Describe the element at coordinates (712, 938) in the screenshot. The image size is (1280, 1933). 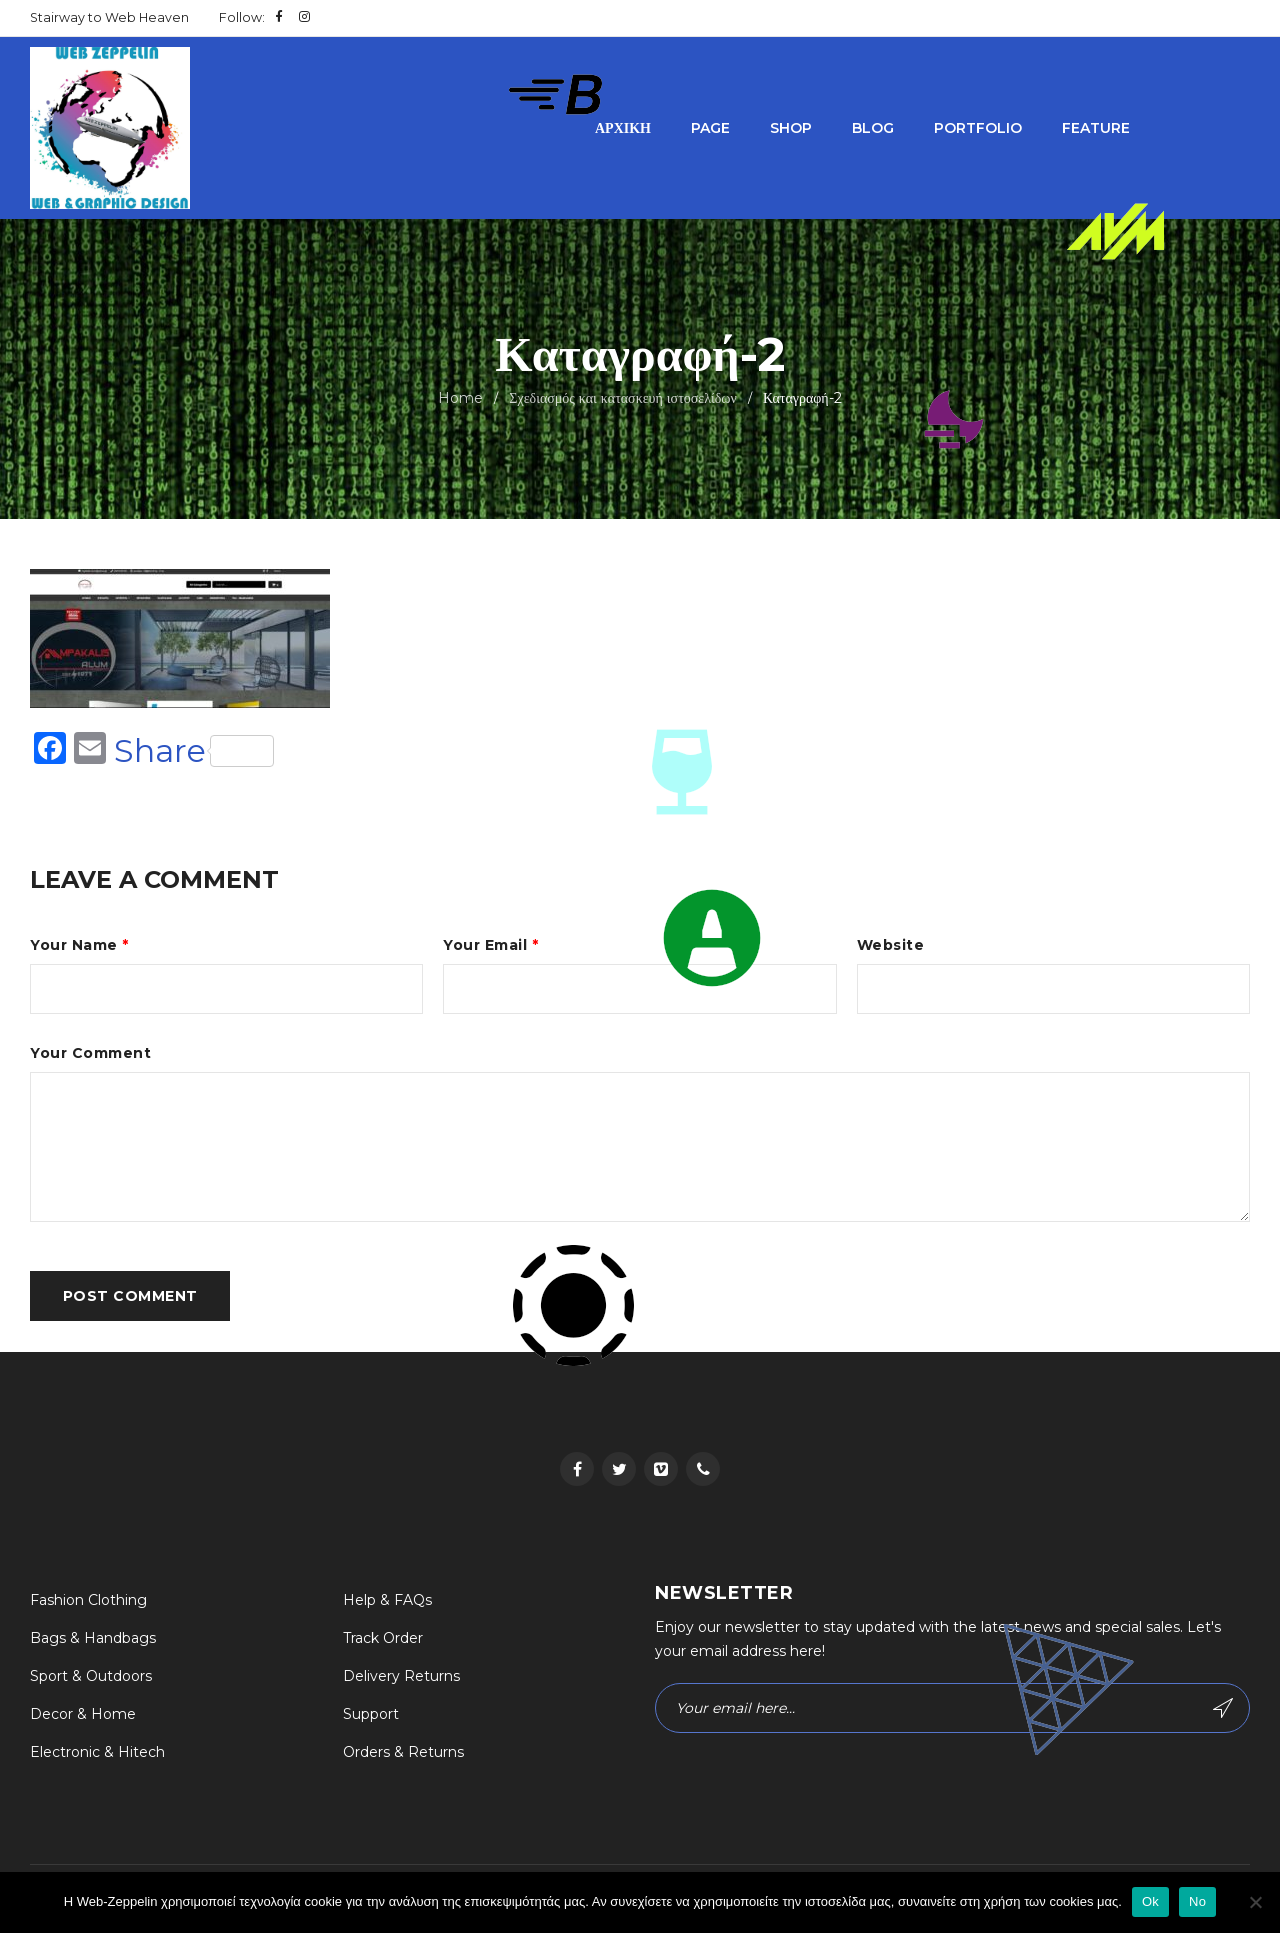
I see `open markup or annotation tools` at that location.